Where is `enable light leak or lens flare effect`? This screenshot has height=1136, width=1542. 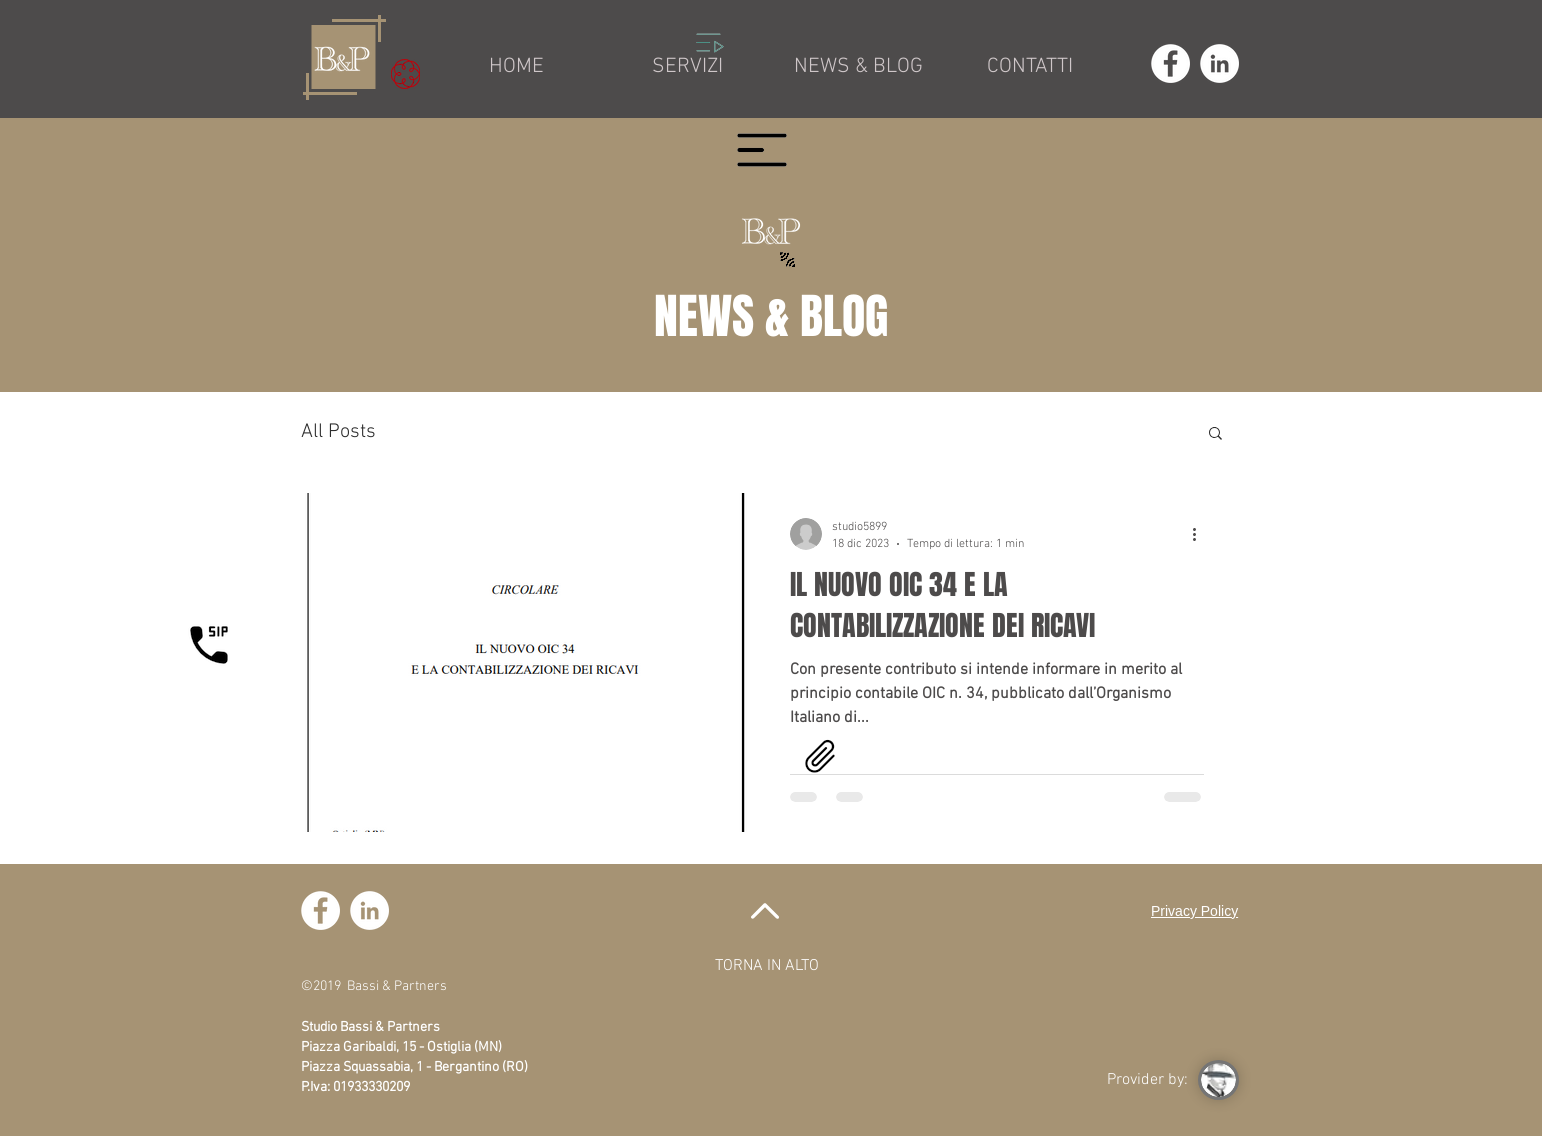
enable light leak or lens flare effect is located at coordinates (787, 259).